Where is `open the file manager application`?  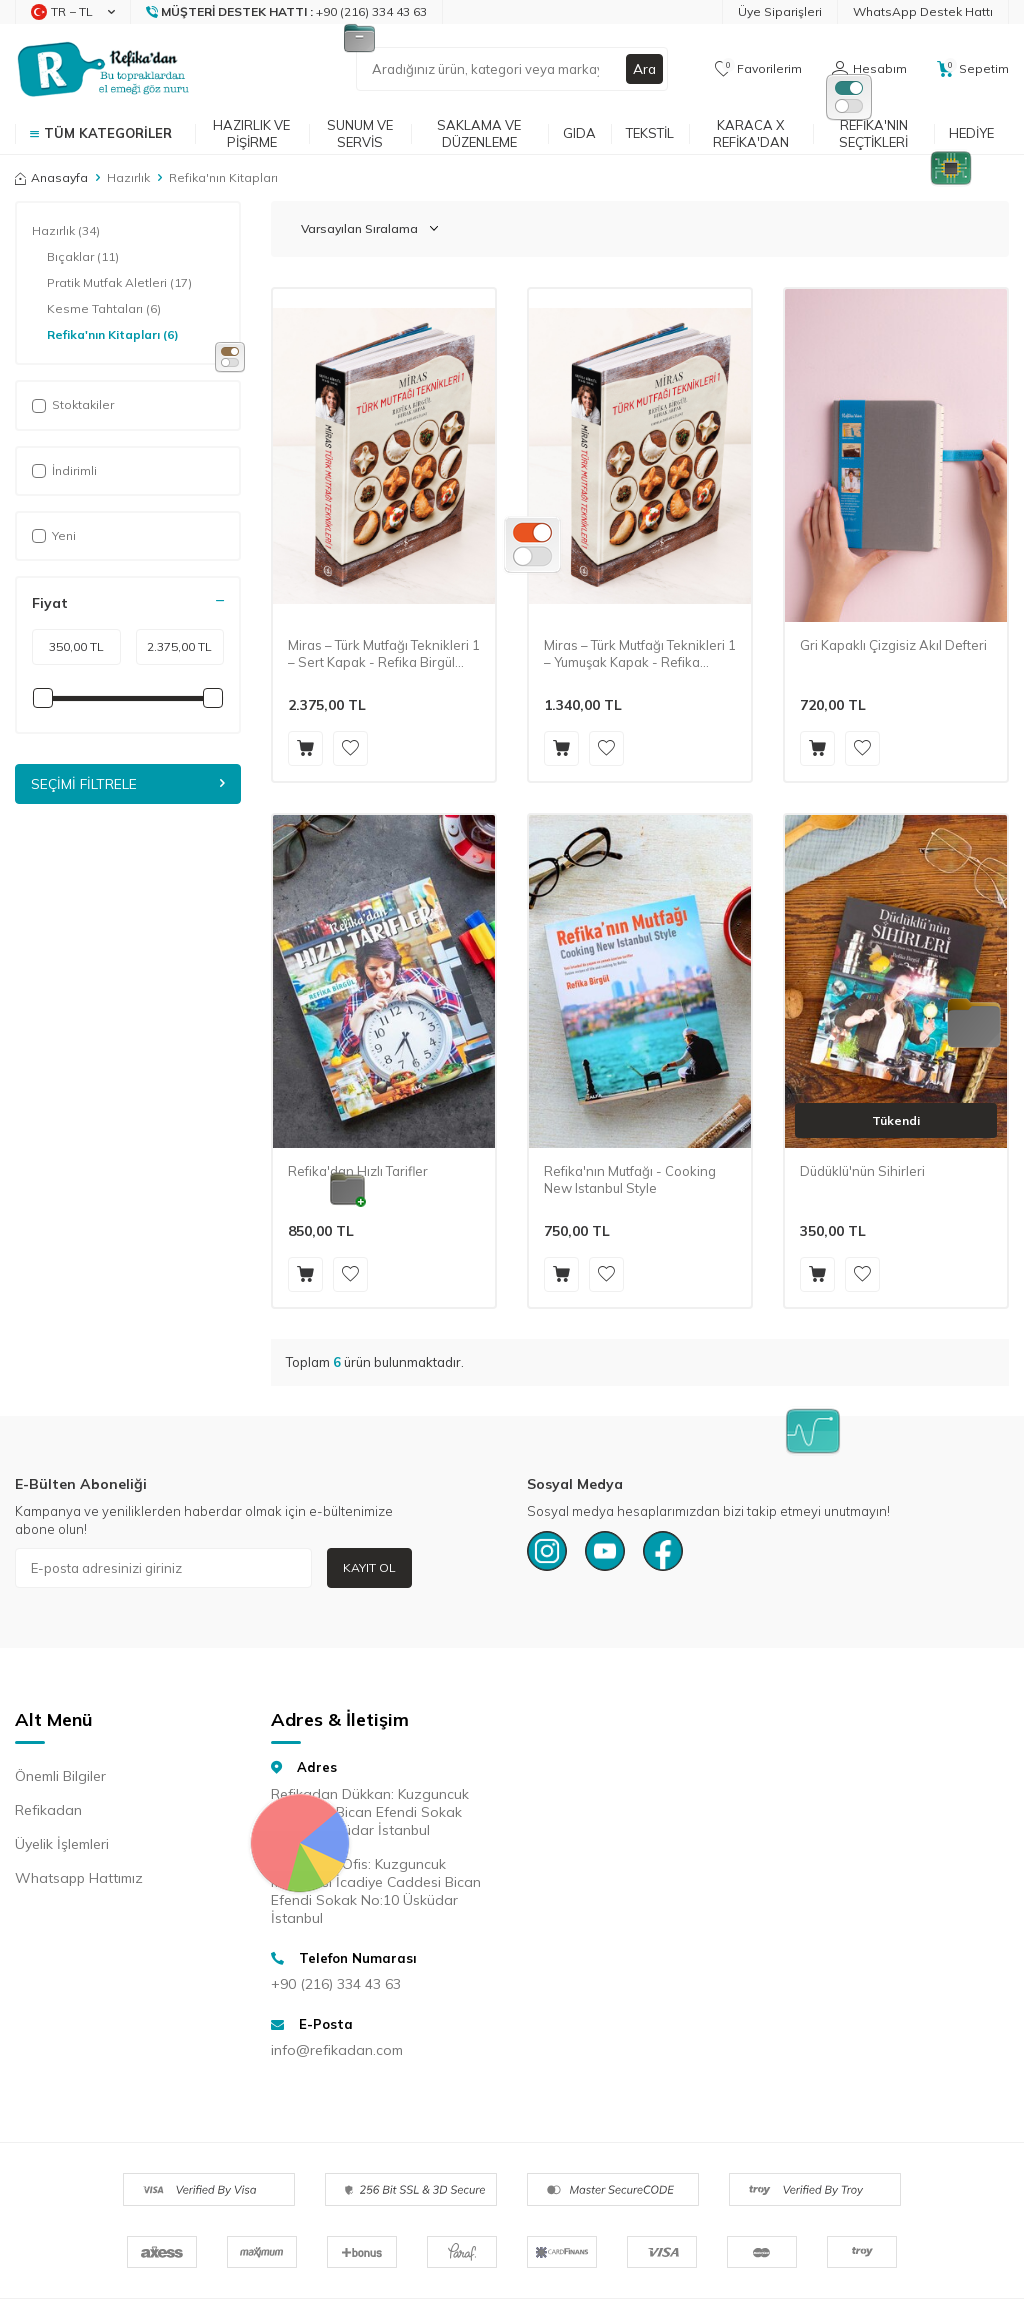
open the file manager application is located at coordinates (359, 37).